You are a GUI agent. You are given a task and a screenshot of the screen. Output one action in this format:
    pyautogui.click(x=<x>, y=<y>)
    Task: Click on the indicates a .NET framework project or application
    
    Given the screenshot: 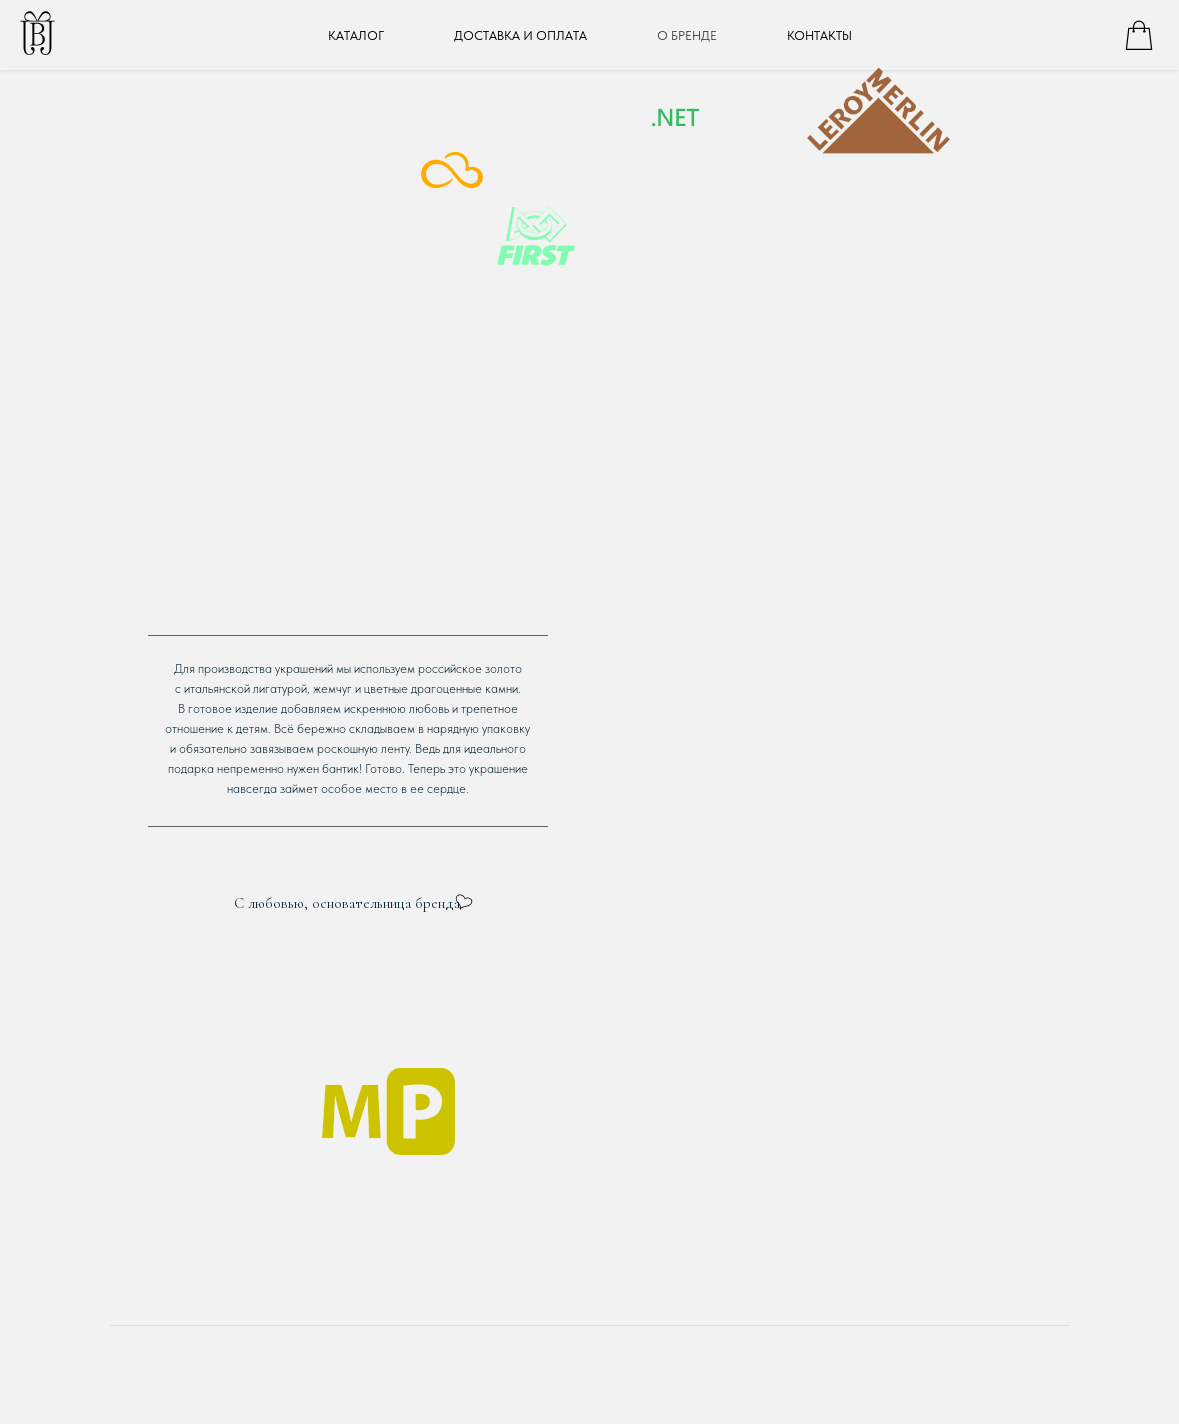 What is the action you would take?
    pyautogui.click(x=675, y=117)
    